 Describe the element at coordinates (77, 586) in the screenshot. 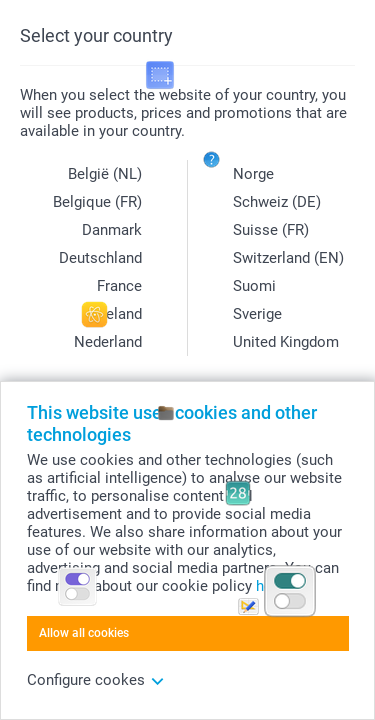

I see `open system tweaks or customization settings` at that location.